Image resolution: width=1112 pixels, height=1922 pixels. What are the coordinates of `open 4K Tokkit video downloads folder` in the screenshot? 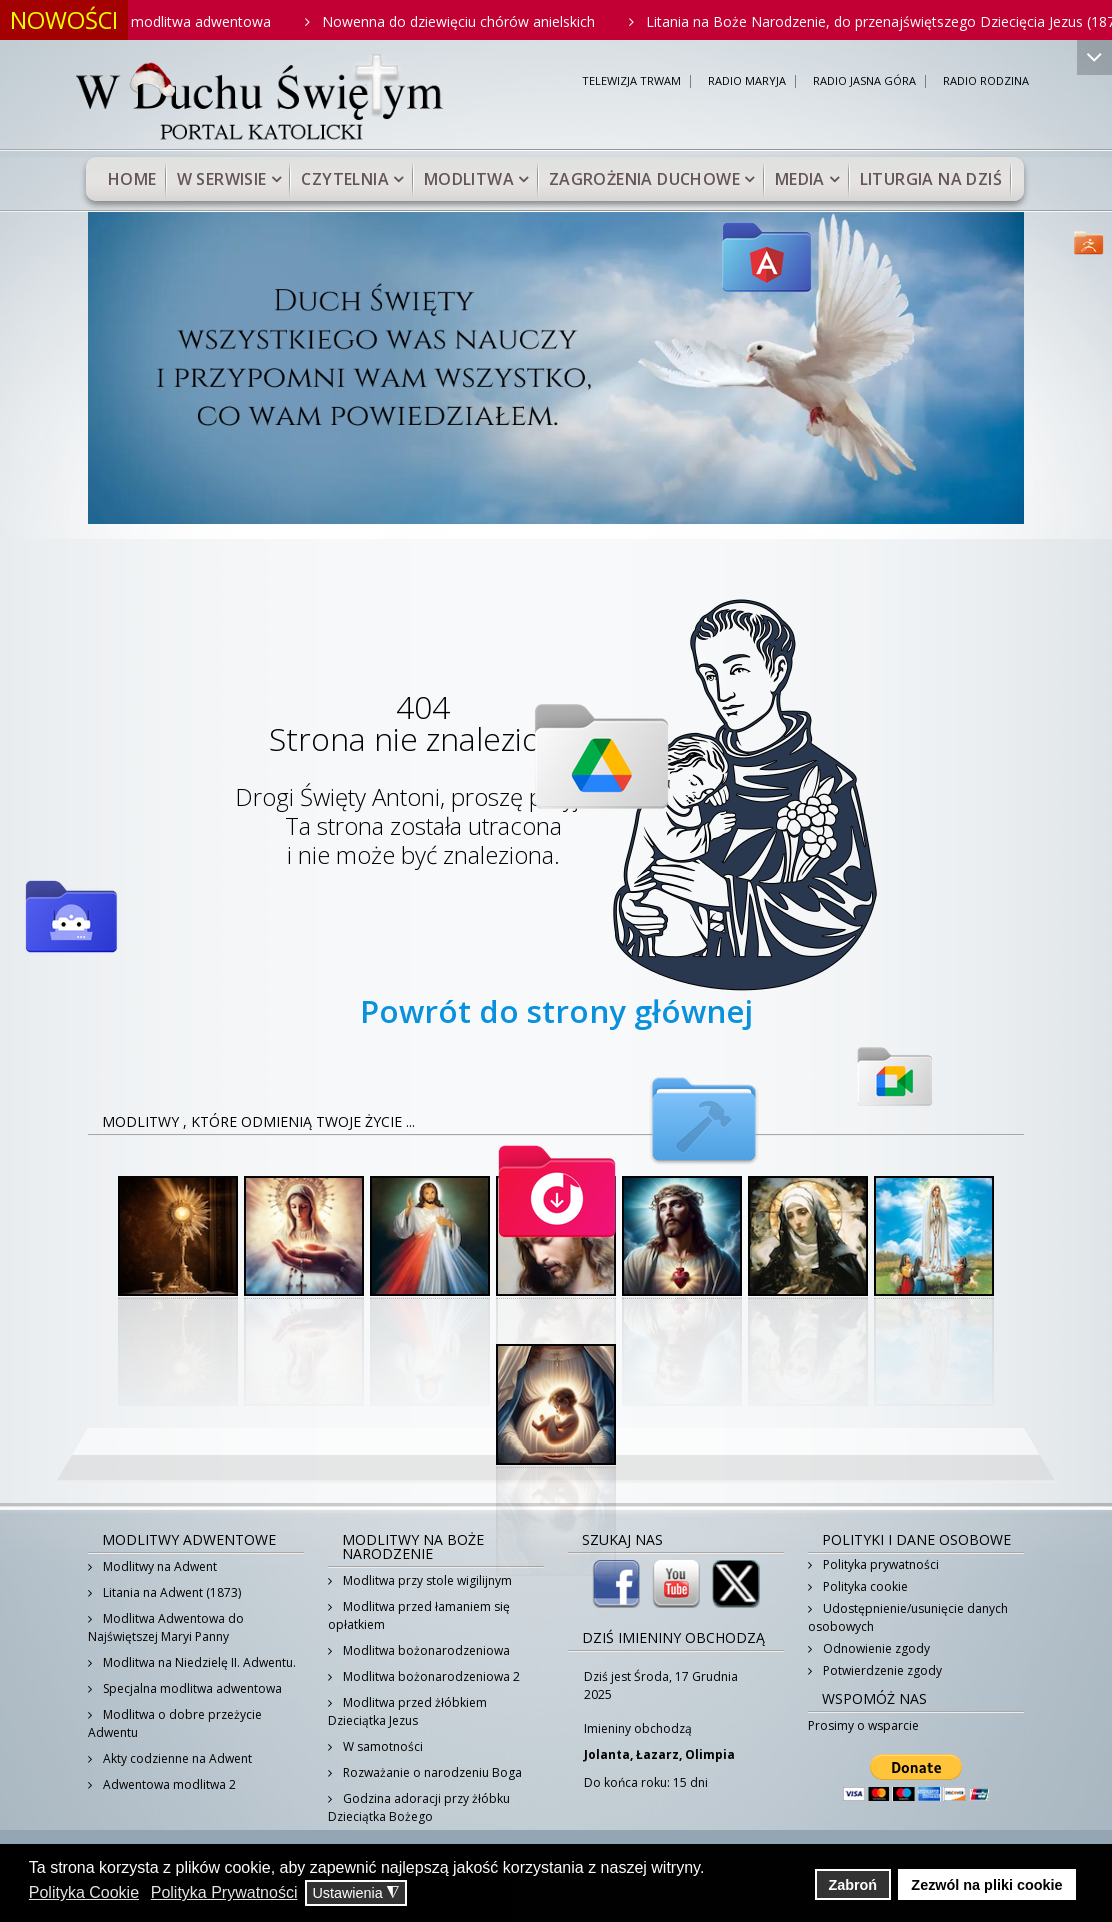 It's located at (556, 1194).